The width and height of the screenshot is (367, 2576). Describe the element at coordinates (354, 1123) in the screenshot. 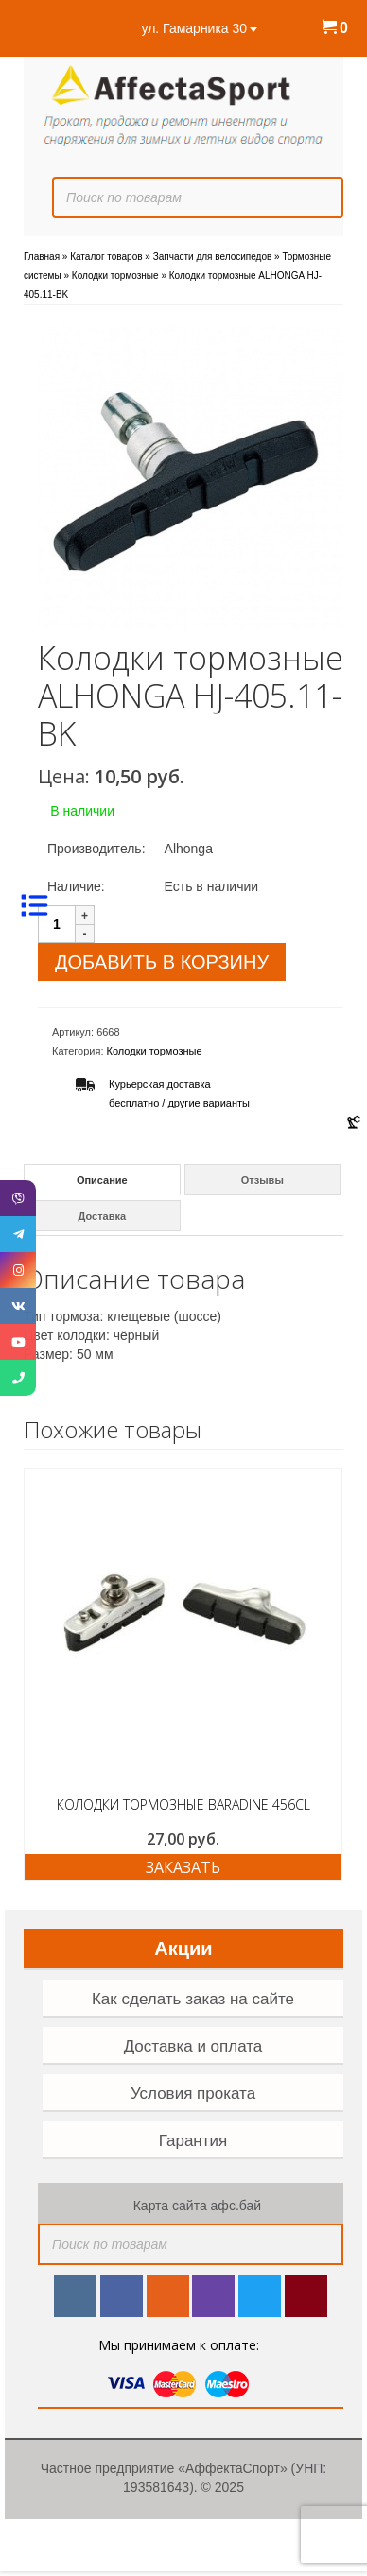

I see `access manufacturing or industrial settings` at that location.